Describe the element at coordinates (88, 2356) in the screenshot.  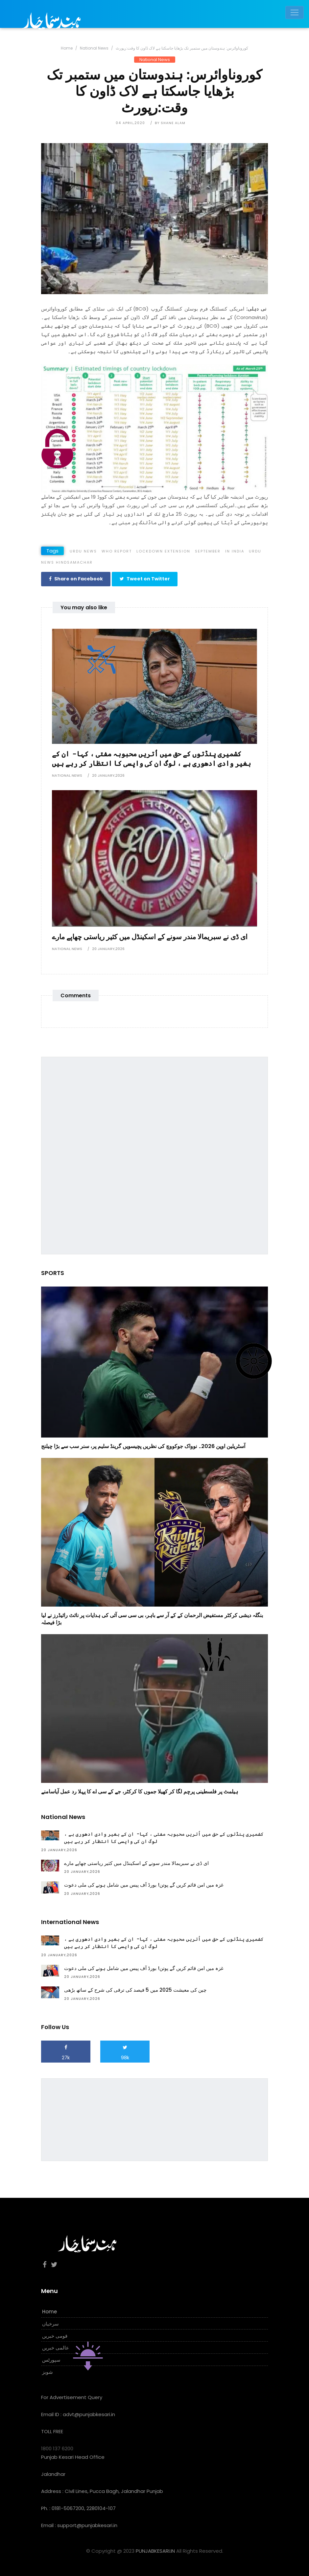
I see `indicates sunset or evening time period` at that location.